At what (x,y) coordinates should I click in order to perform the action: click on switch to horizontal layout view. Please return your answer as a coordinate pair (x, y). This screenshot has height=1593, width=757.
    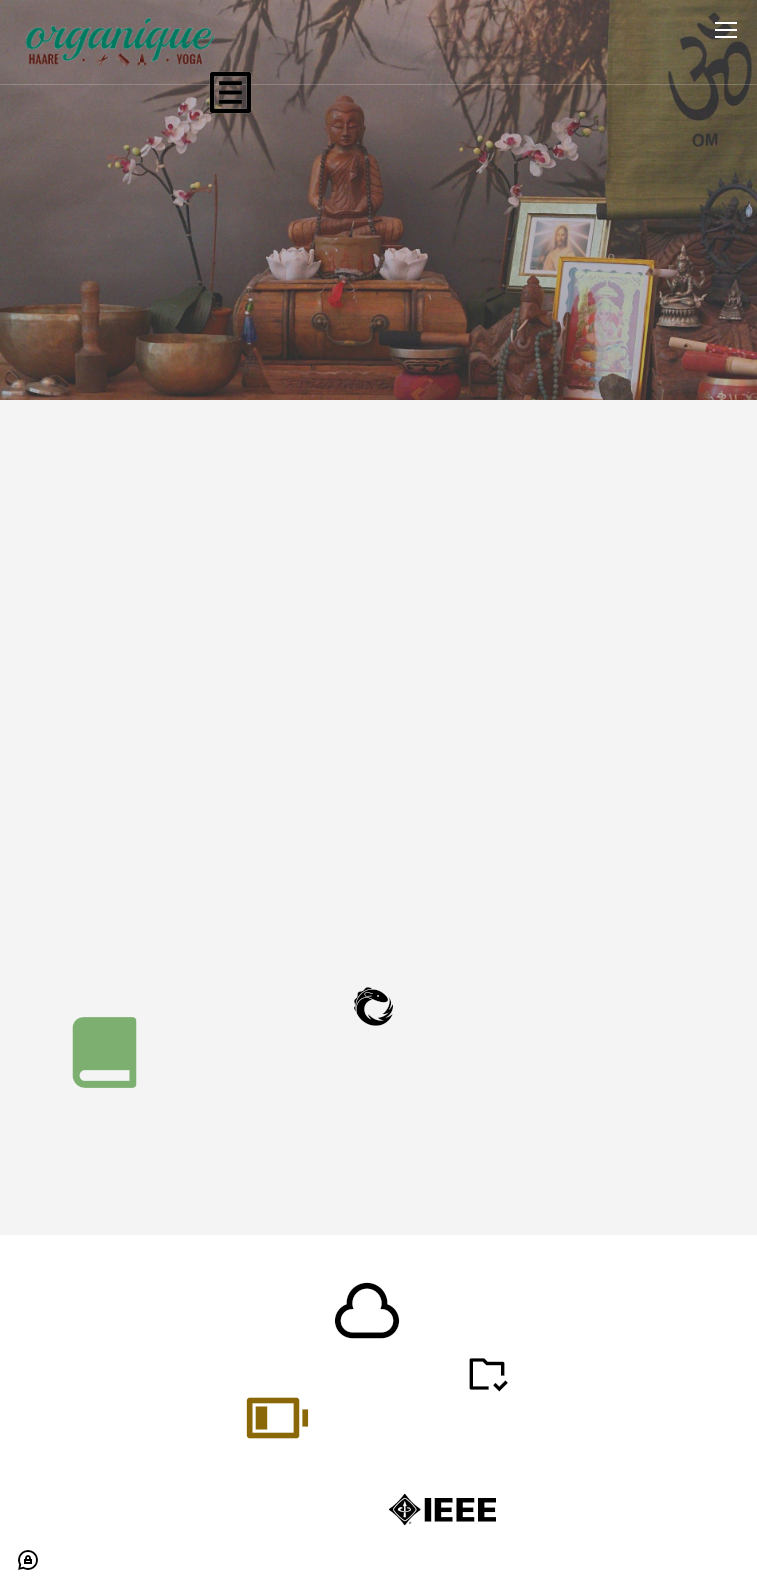
    Looking at the image, I should click on (230, 92).